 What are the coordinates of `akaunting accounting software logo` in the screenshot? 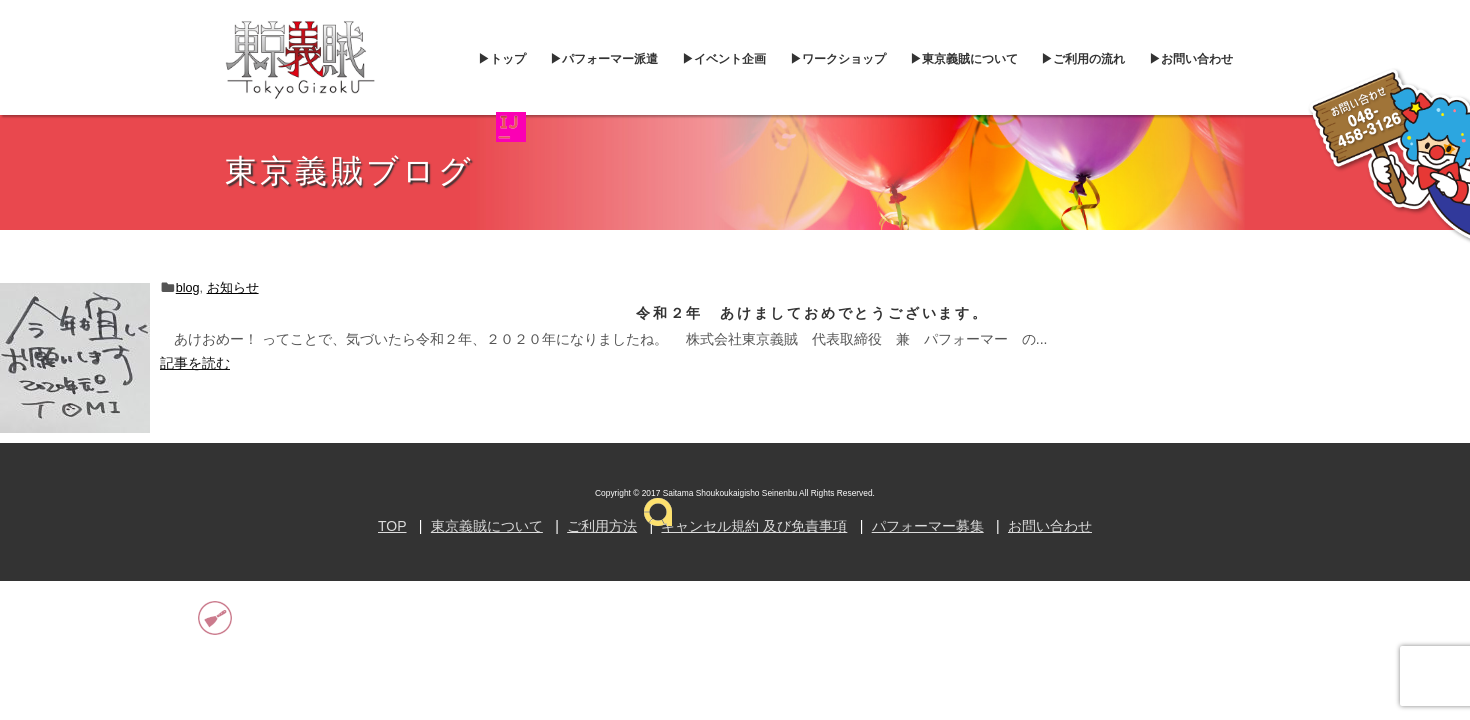 It's located at (658, 512).